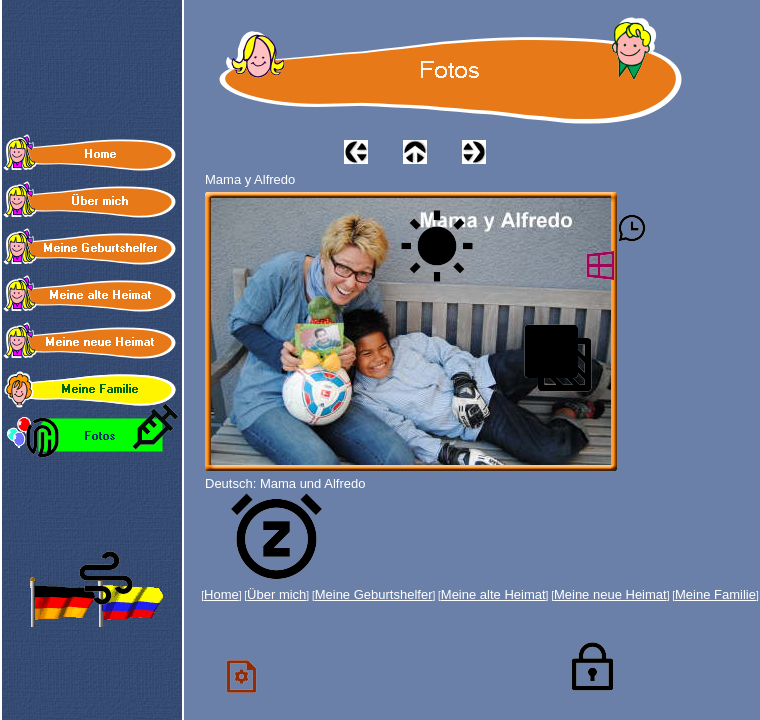 The height and width of the screenshot is (720, 760). I want to click on enable fingerprint authentication, so click(42, 437).